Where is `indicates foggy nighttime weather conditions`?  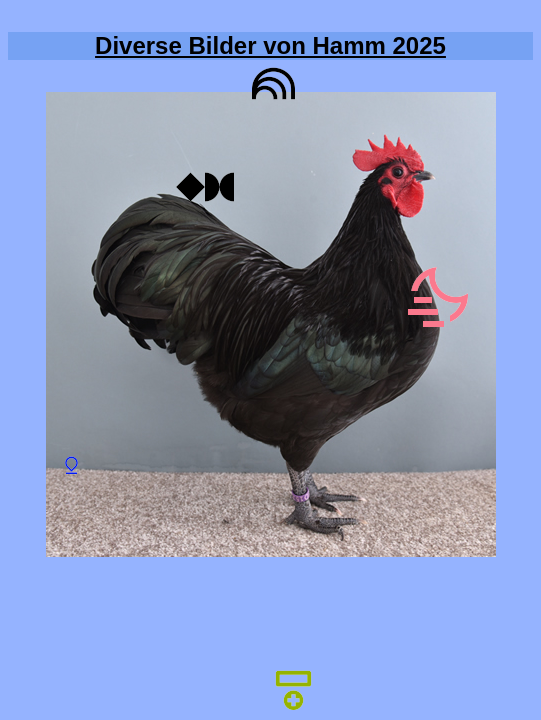 indicates foggy nighttime weather conditions is located at coordinates (438, 297).